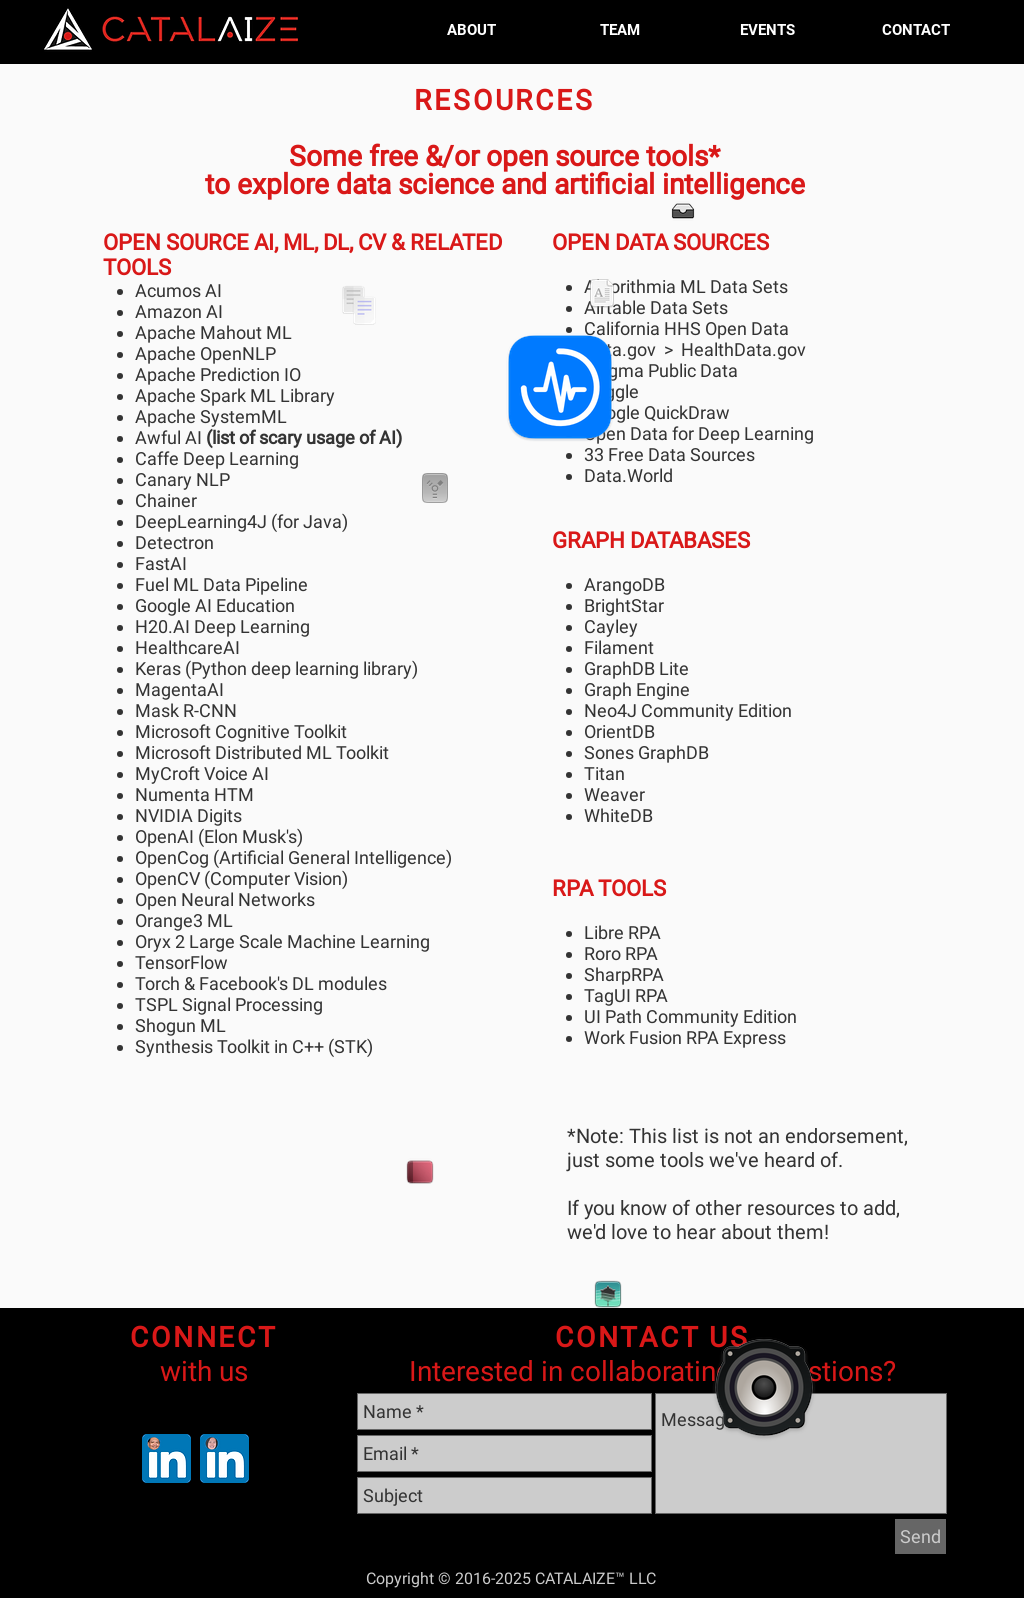 The width and height of the screenshot is (1024, 1598). Describe the element at coordinates (435, 488) in the screenshot. I see `access firewire external hard drive` at that location.